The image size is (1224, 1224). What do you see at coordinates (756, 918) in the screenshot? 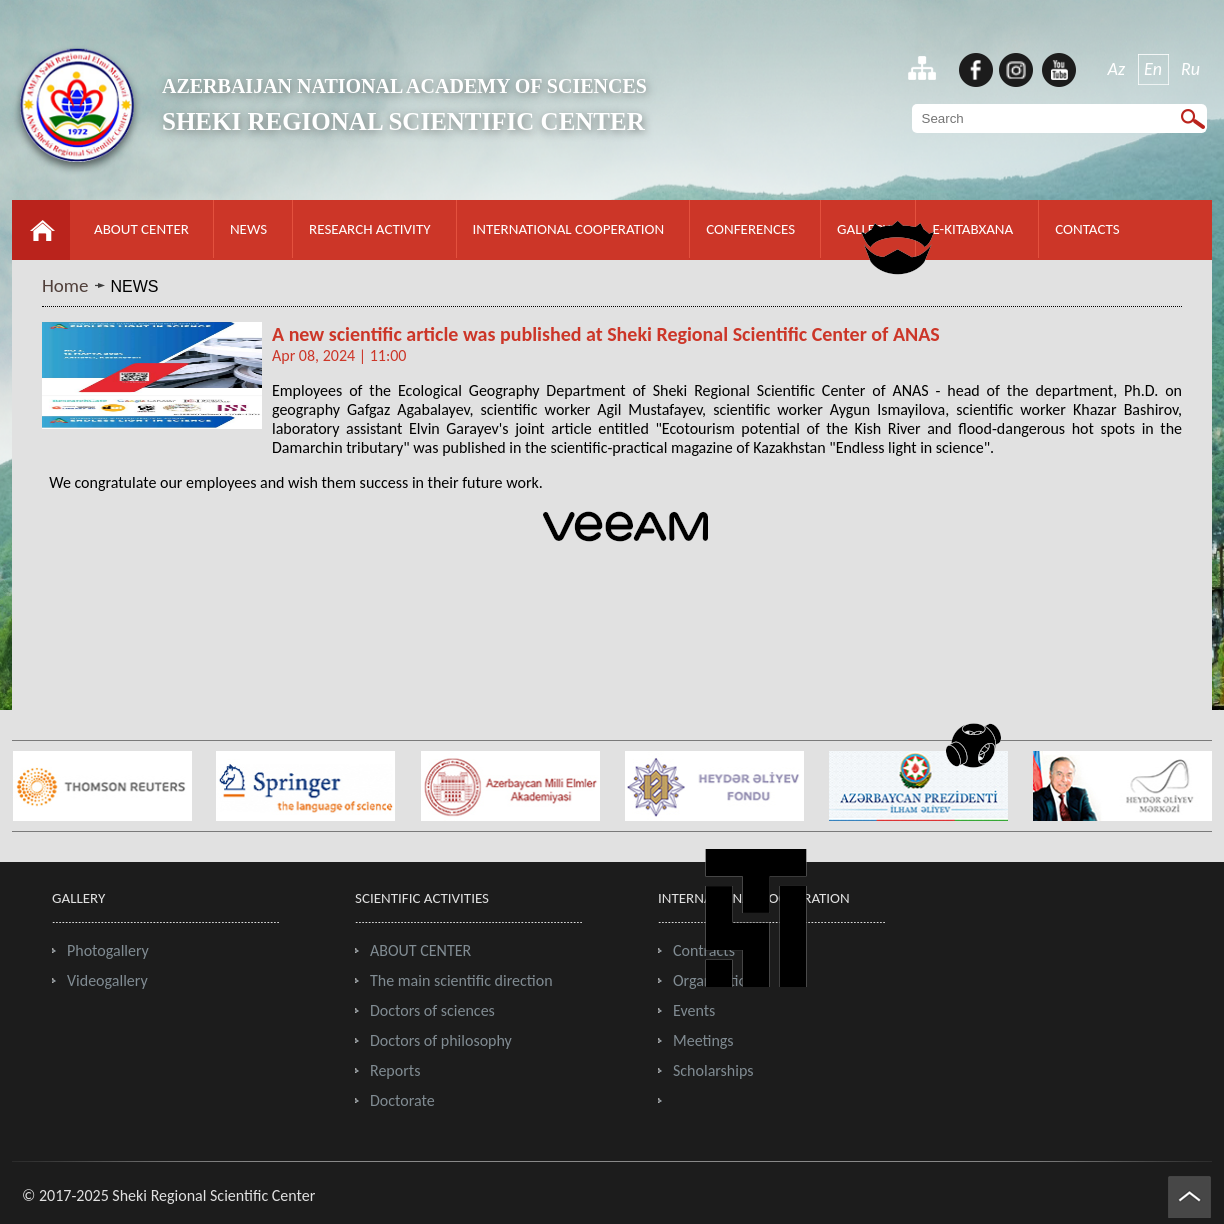
I see `open Google Cloud Composer console` at bounding box center [756, 918].